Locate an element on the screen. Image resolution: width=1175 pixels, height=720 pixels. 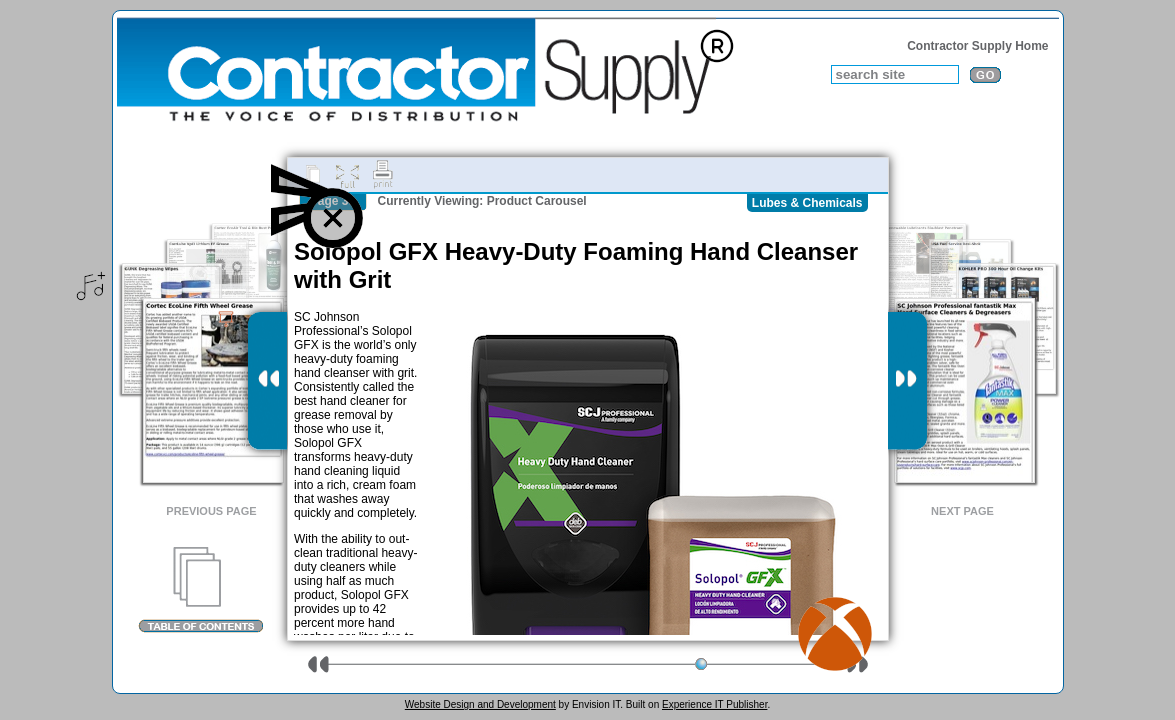
indicates registered trademark status is located at coordinates (717, 46).